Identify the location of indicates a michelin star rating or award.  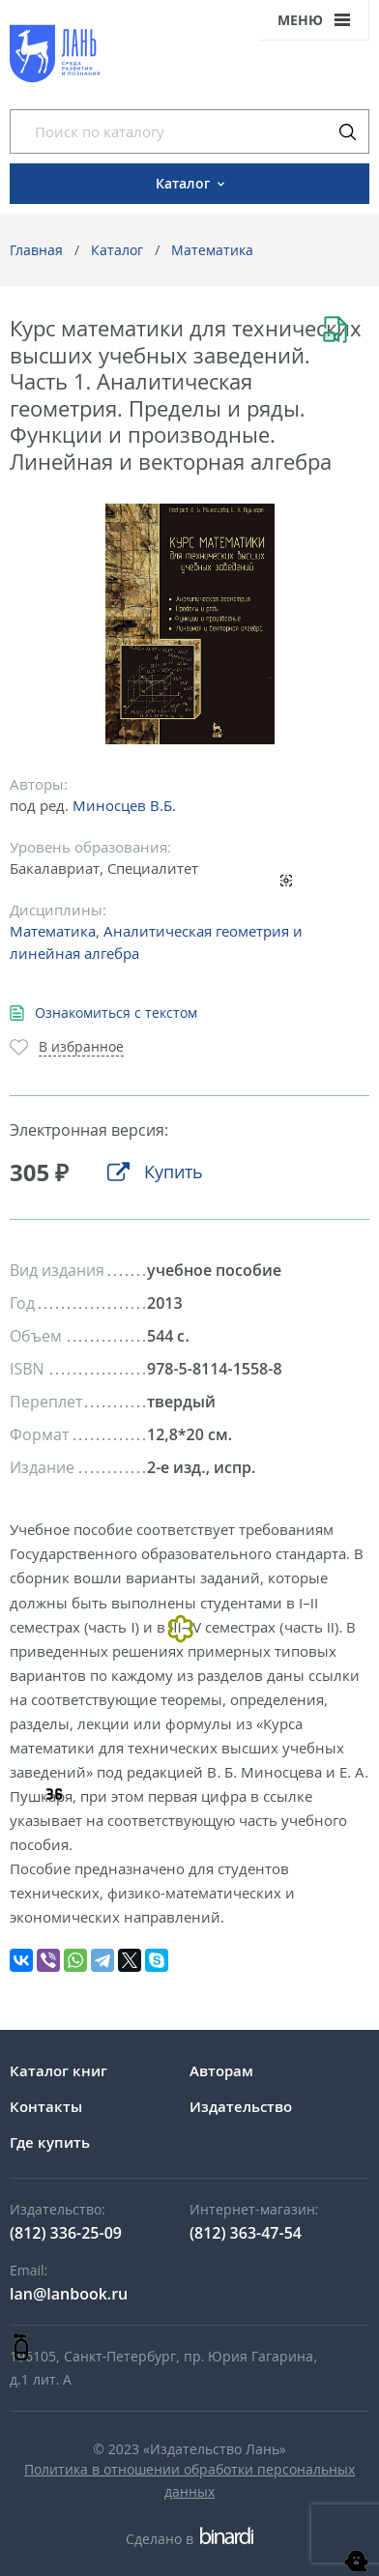
(181, 1629).